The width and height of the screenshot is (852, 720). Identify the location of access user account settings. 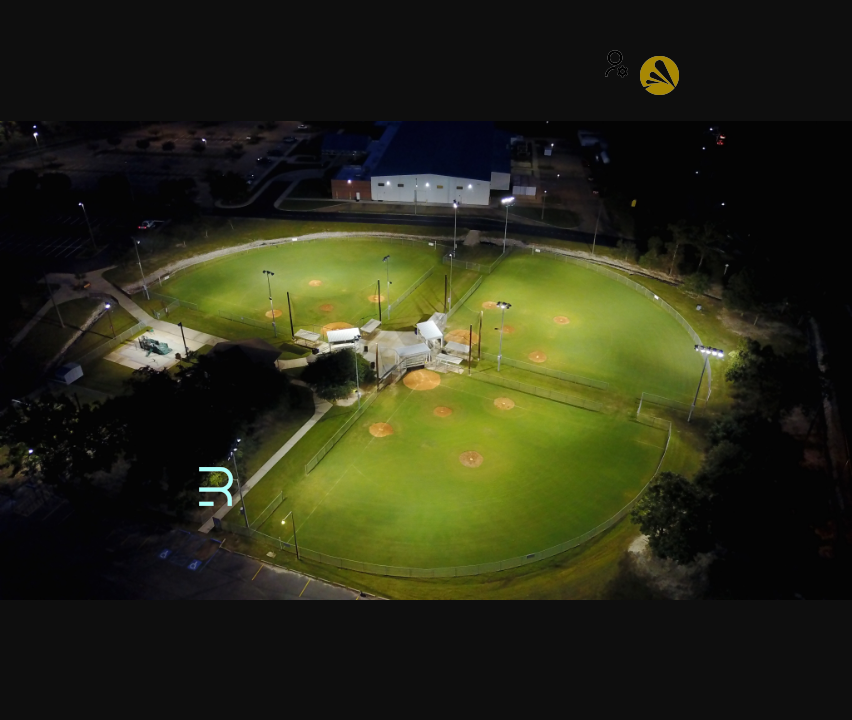
(615, 64).